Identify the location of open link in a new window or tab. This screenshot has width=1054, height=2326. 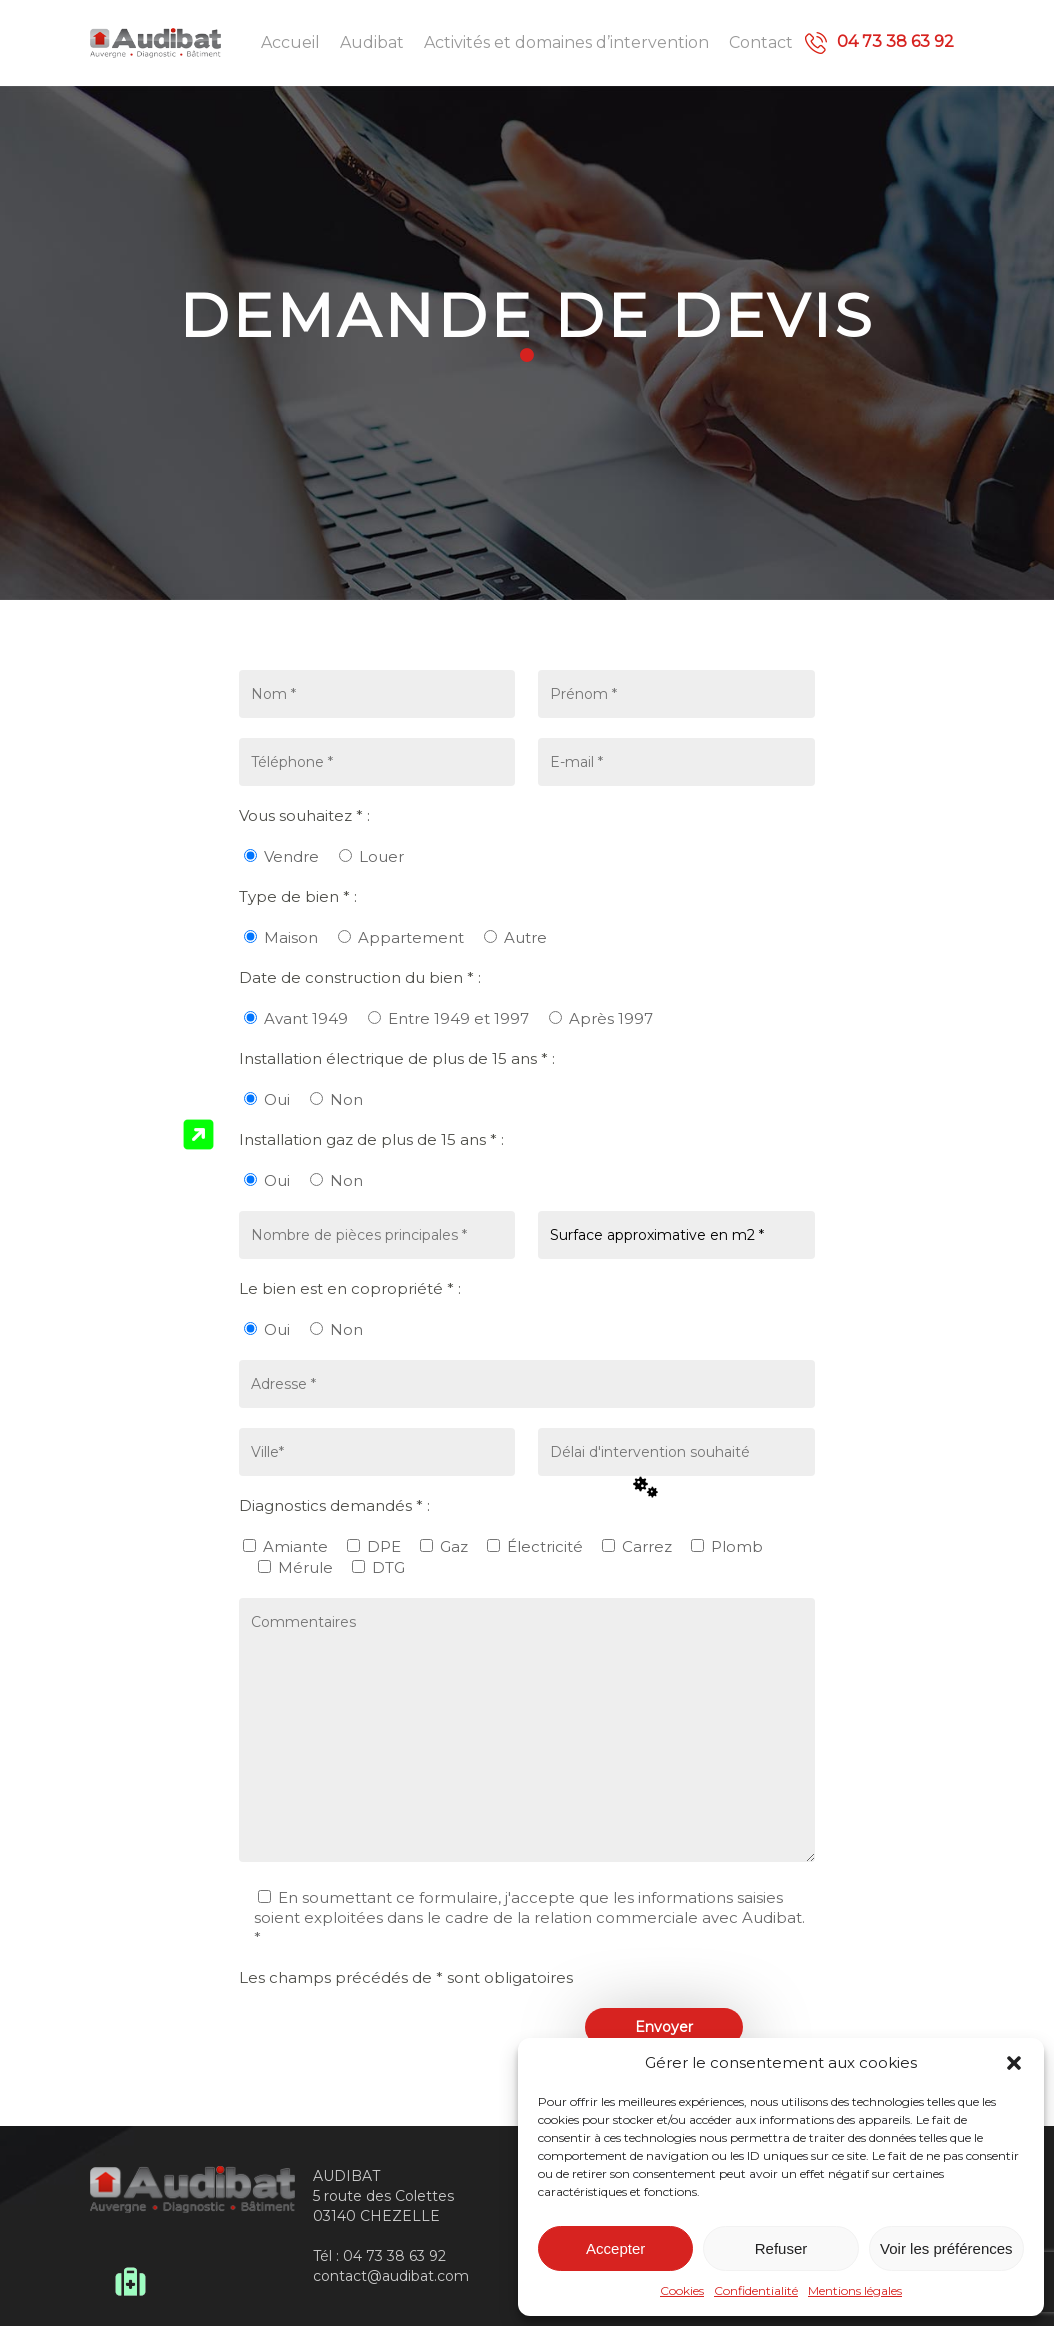
(198, 1134).